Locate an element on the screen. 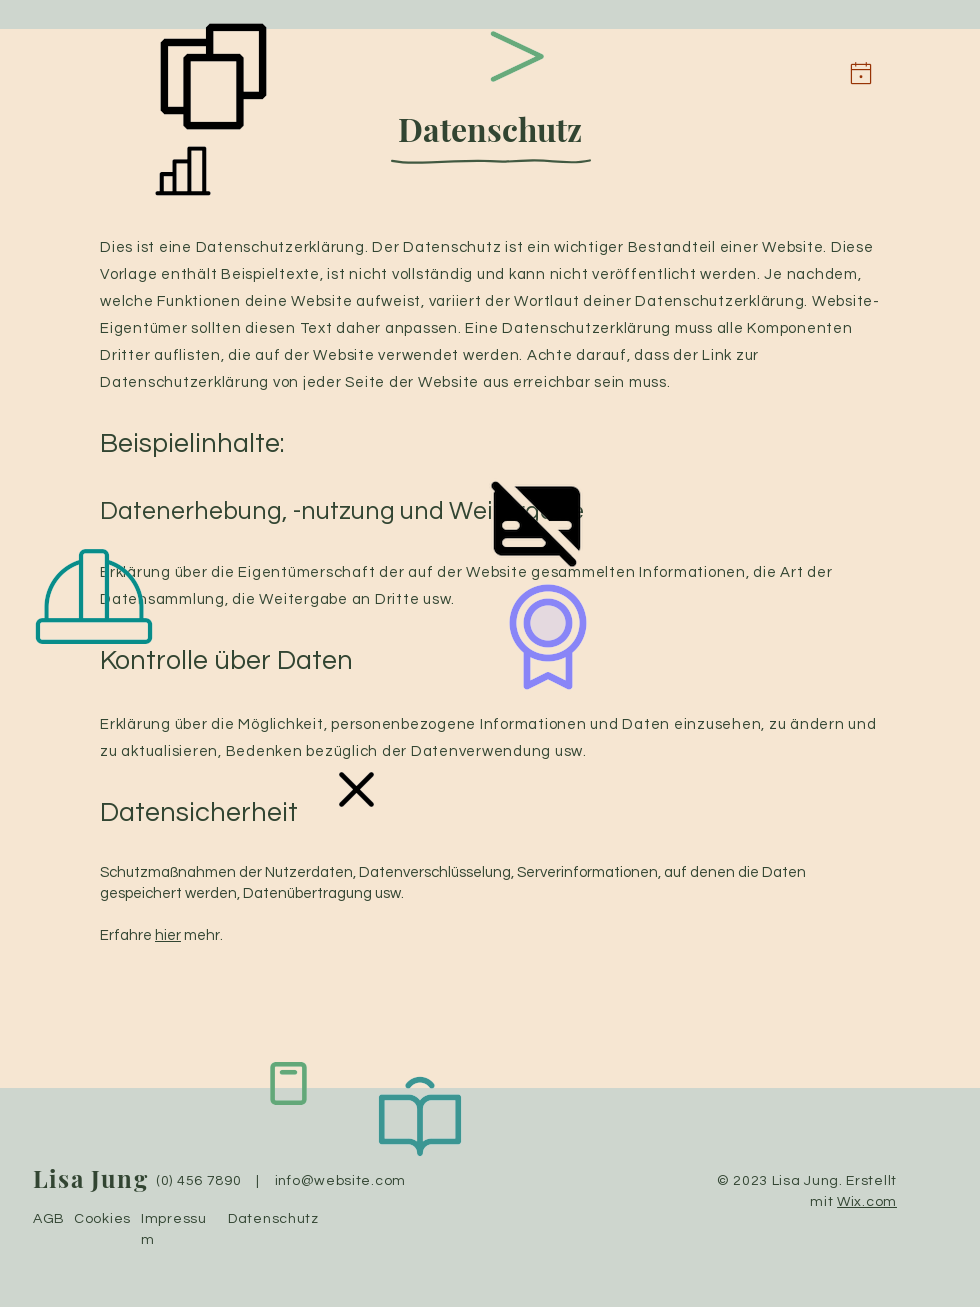 Image resolution: width=980 pixels, height=1307 pixels. view user profile or contact details is located at coordinates (420, 1115).